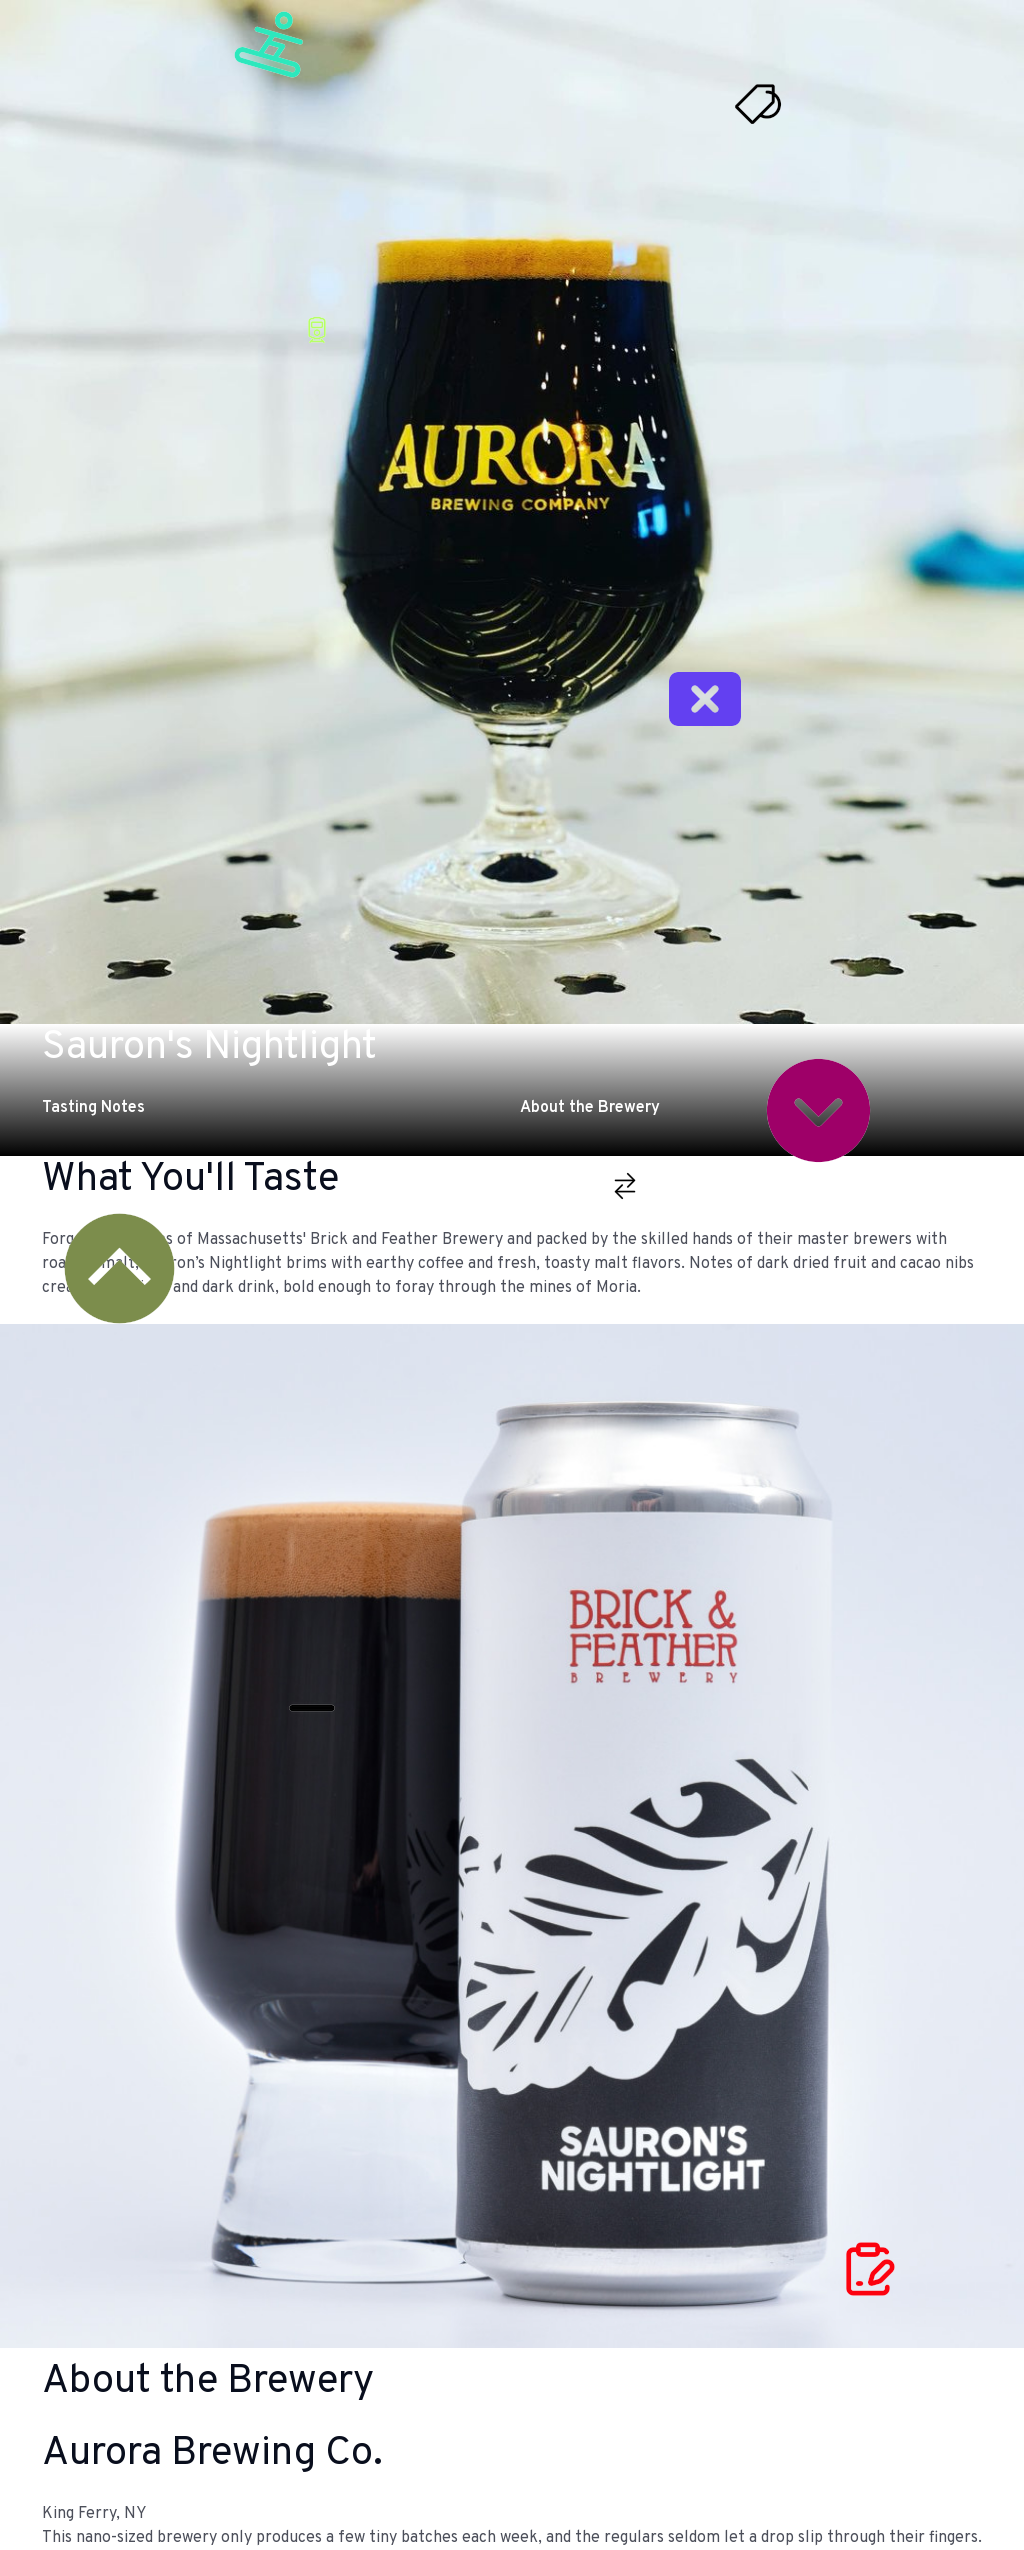 The image size is (1024, 2550). What do you see at coordinates (757, 103) in the screenshot?
I see `add or manage tags for a file` at bounding box center [757, 103].